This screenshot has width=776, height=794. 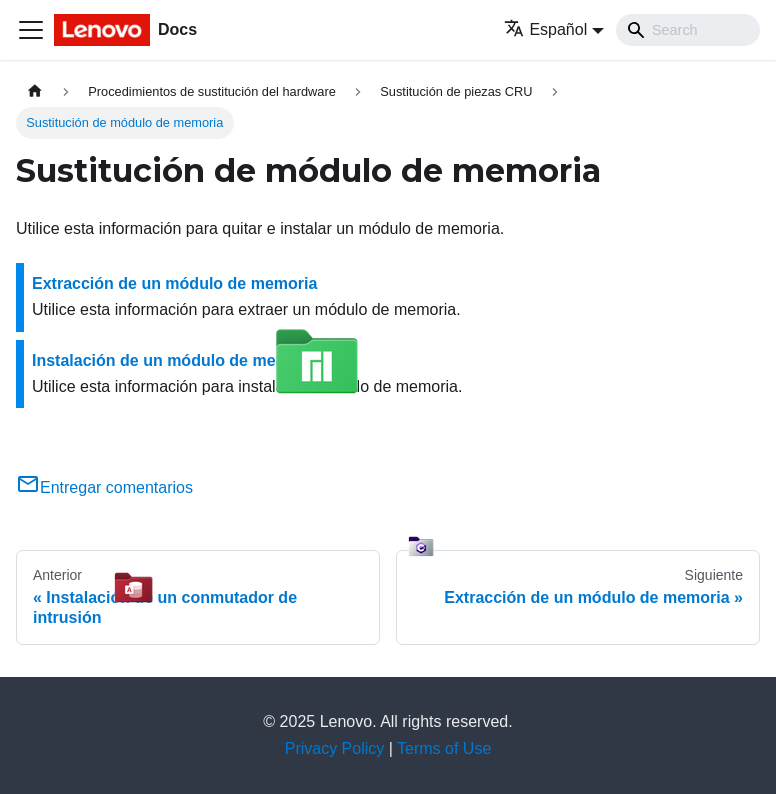 What do you see at coordinates (316, 363) in the screenshot?
I see `open manjaro linux system folder` at bounding box center [316, 363].